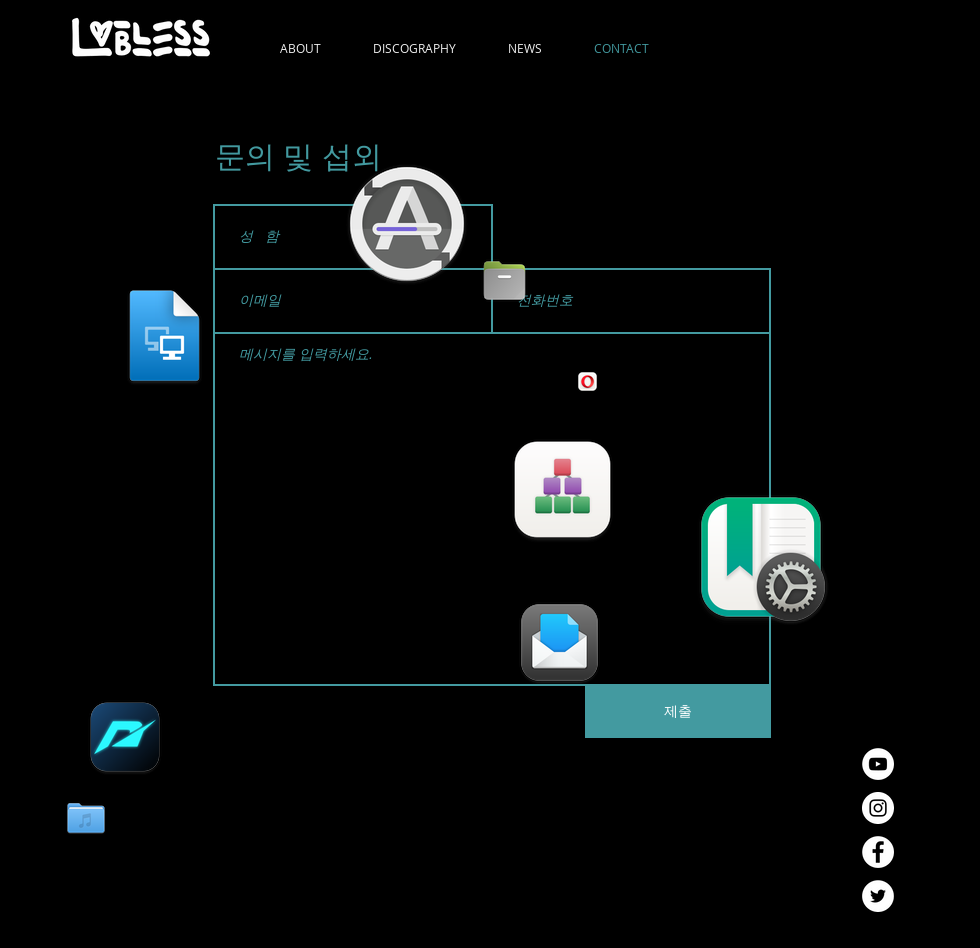 This screenshot has width=980, height=948. Describe the element at coordinates (86, 818) in the screenshot. I see `open your music folder` at that location.